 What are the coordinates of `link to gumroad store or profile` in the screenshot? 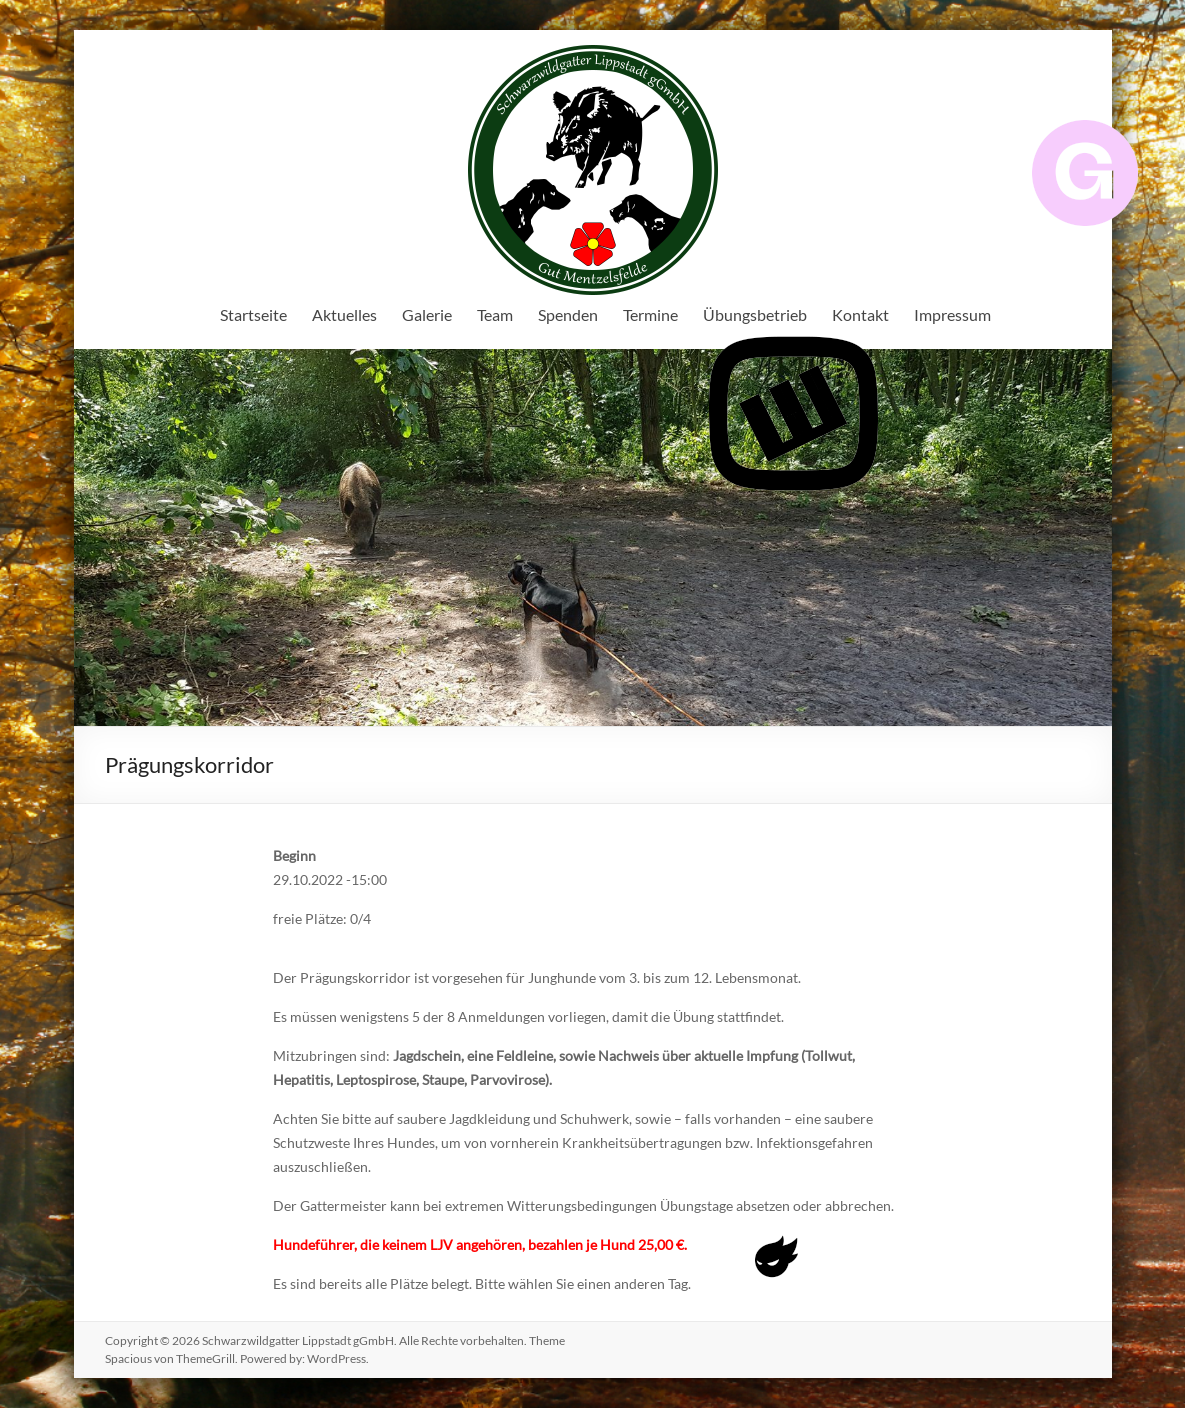 It's located at (1085, 173).